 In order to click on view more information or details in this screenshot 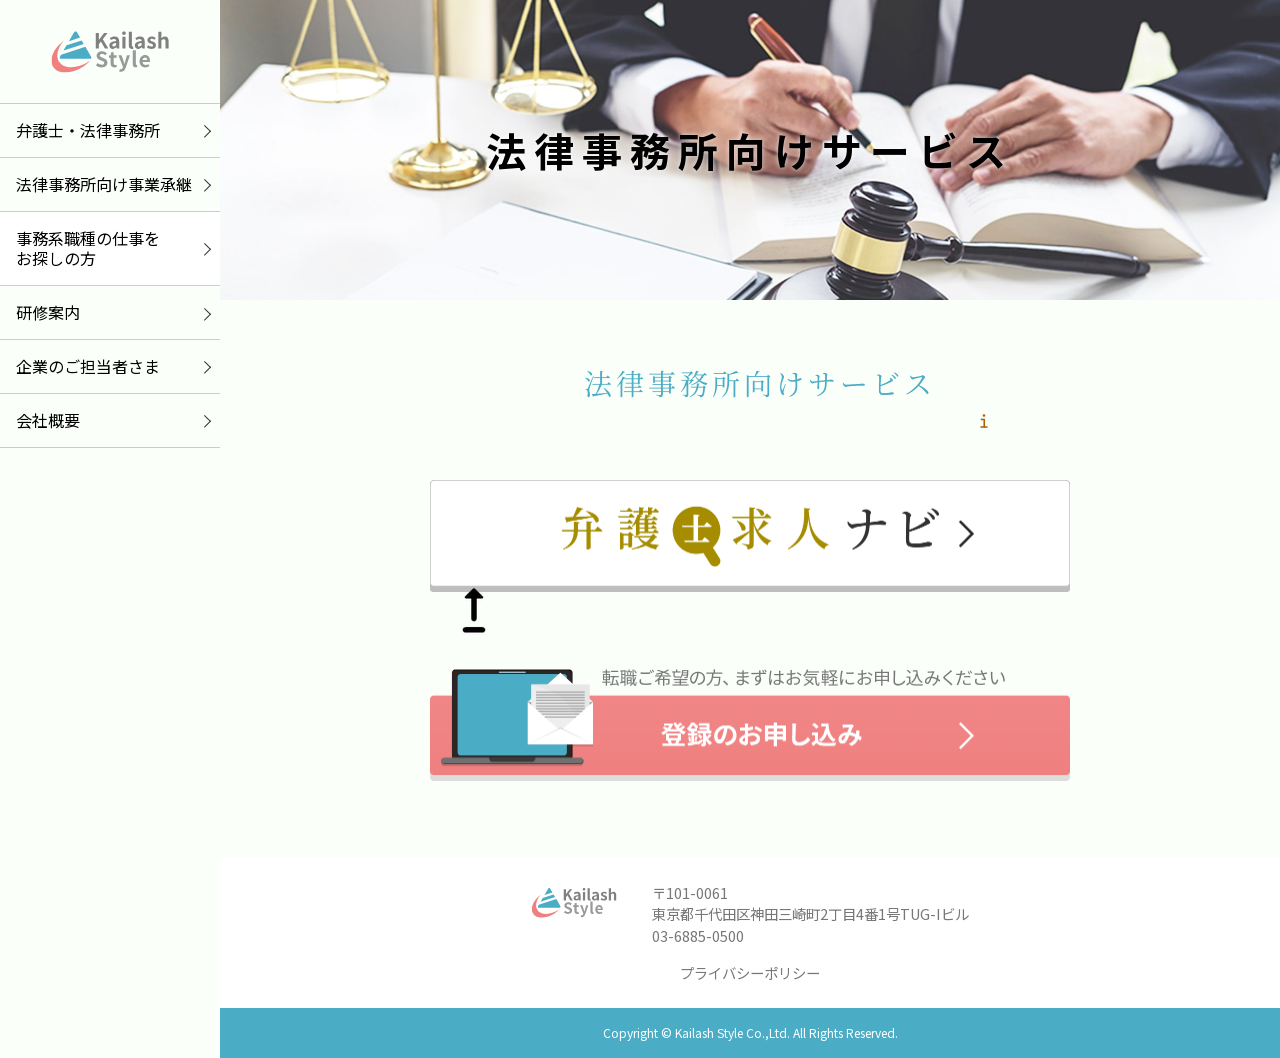, I will do `click(984, 421)`.